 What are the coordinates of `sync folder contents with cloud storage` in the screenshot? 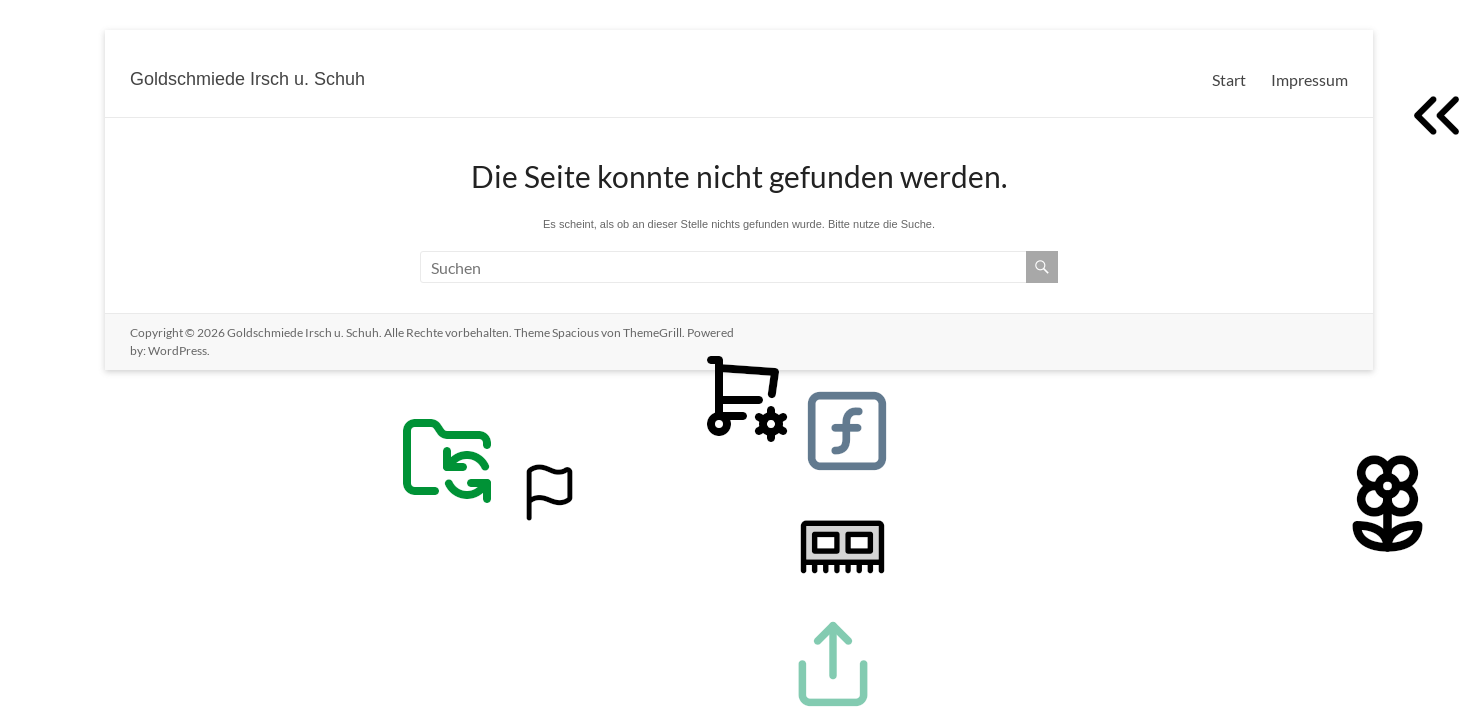 It's located at (447, 459).